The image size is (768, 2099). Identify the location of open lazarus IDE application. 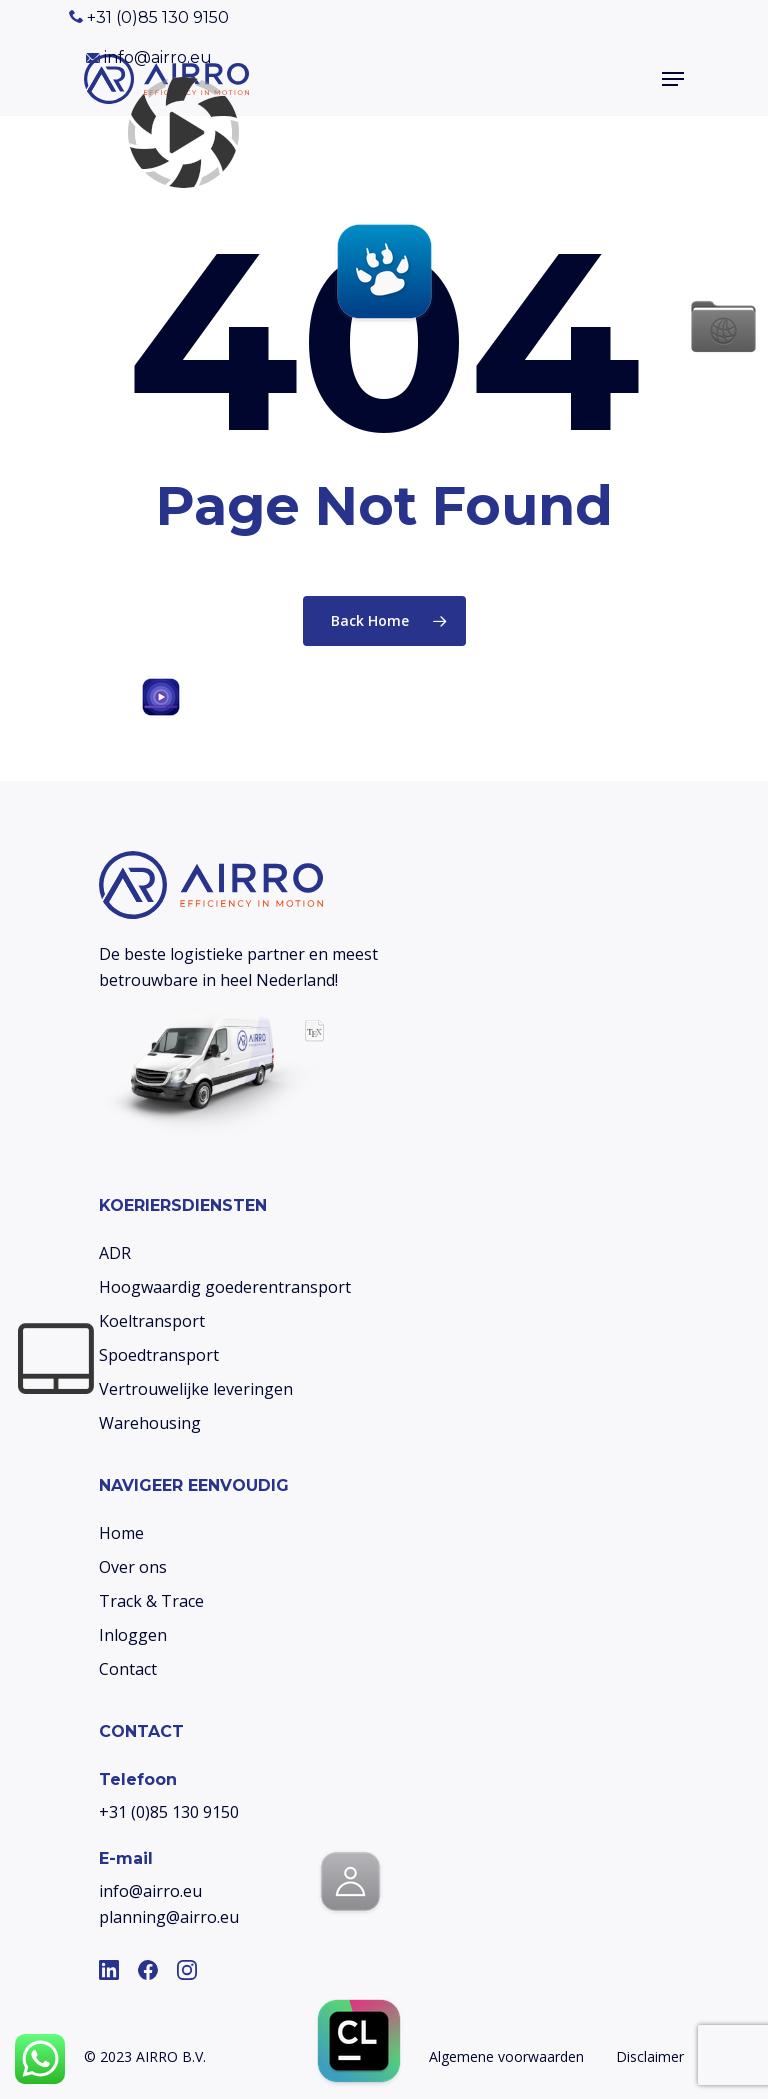
(384, 271).